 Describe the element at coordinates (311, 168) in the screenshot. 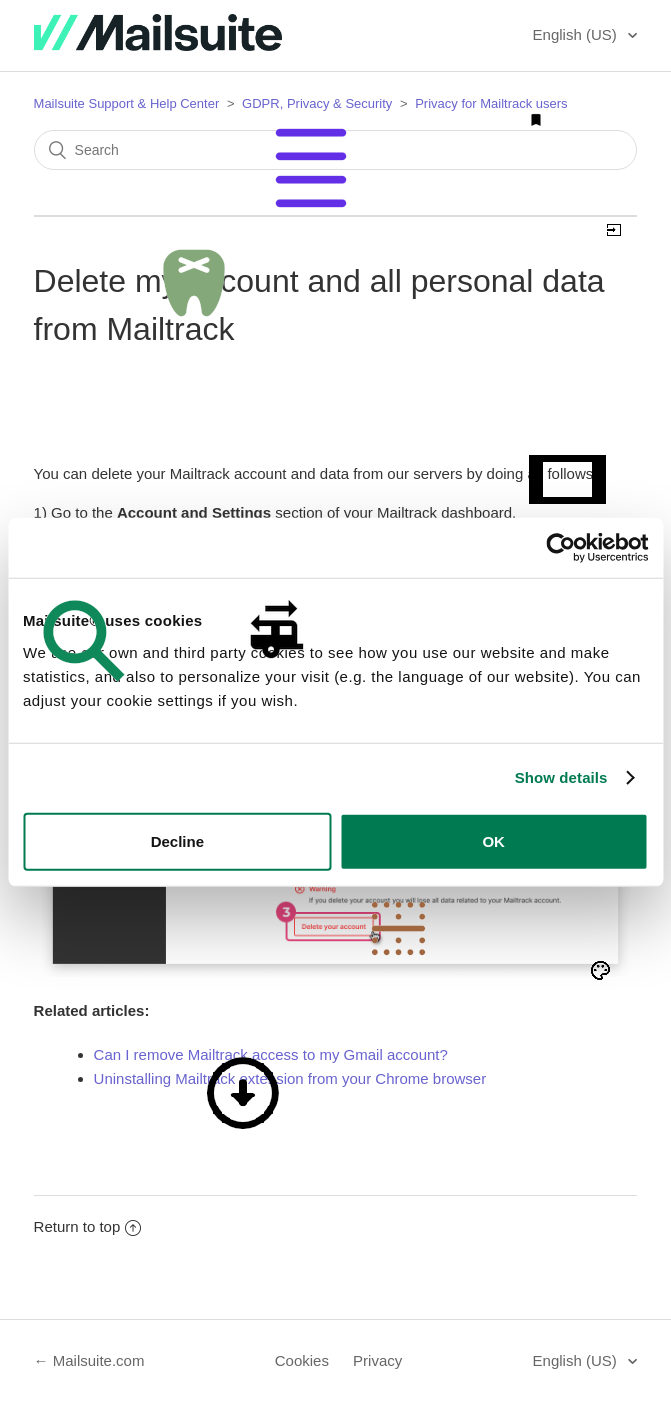

I see `switch to compact list view` at that location.